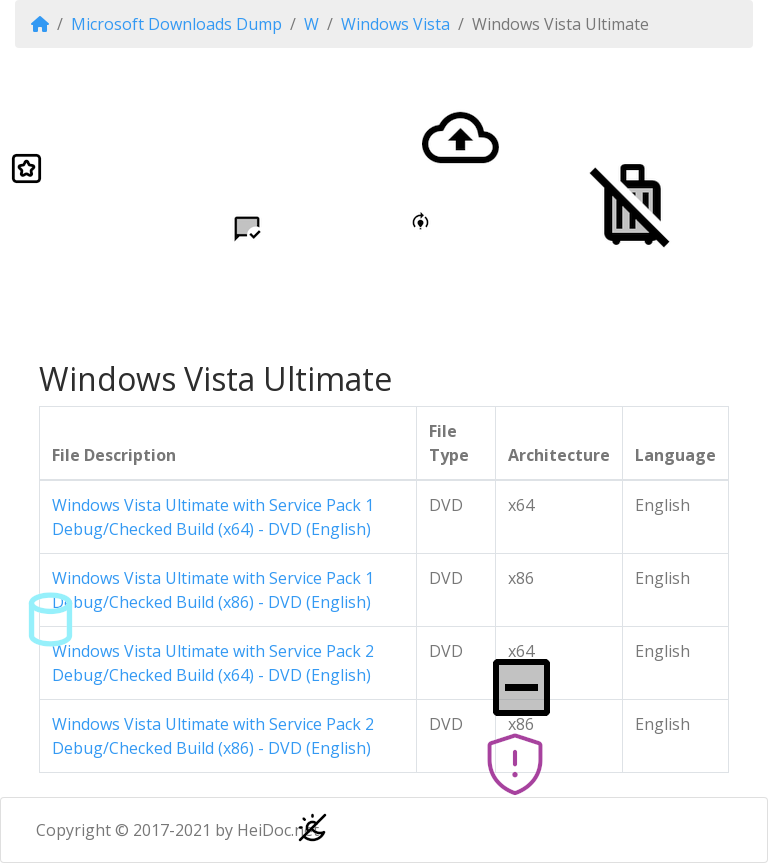 The height and width of the screenshot is (863, 768). Describe the element at coordinates (247, 229) in the screenshot. I see `mark a conversation as read` at that location.